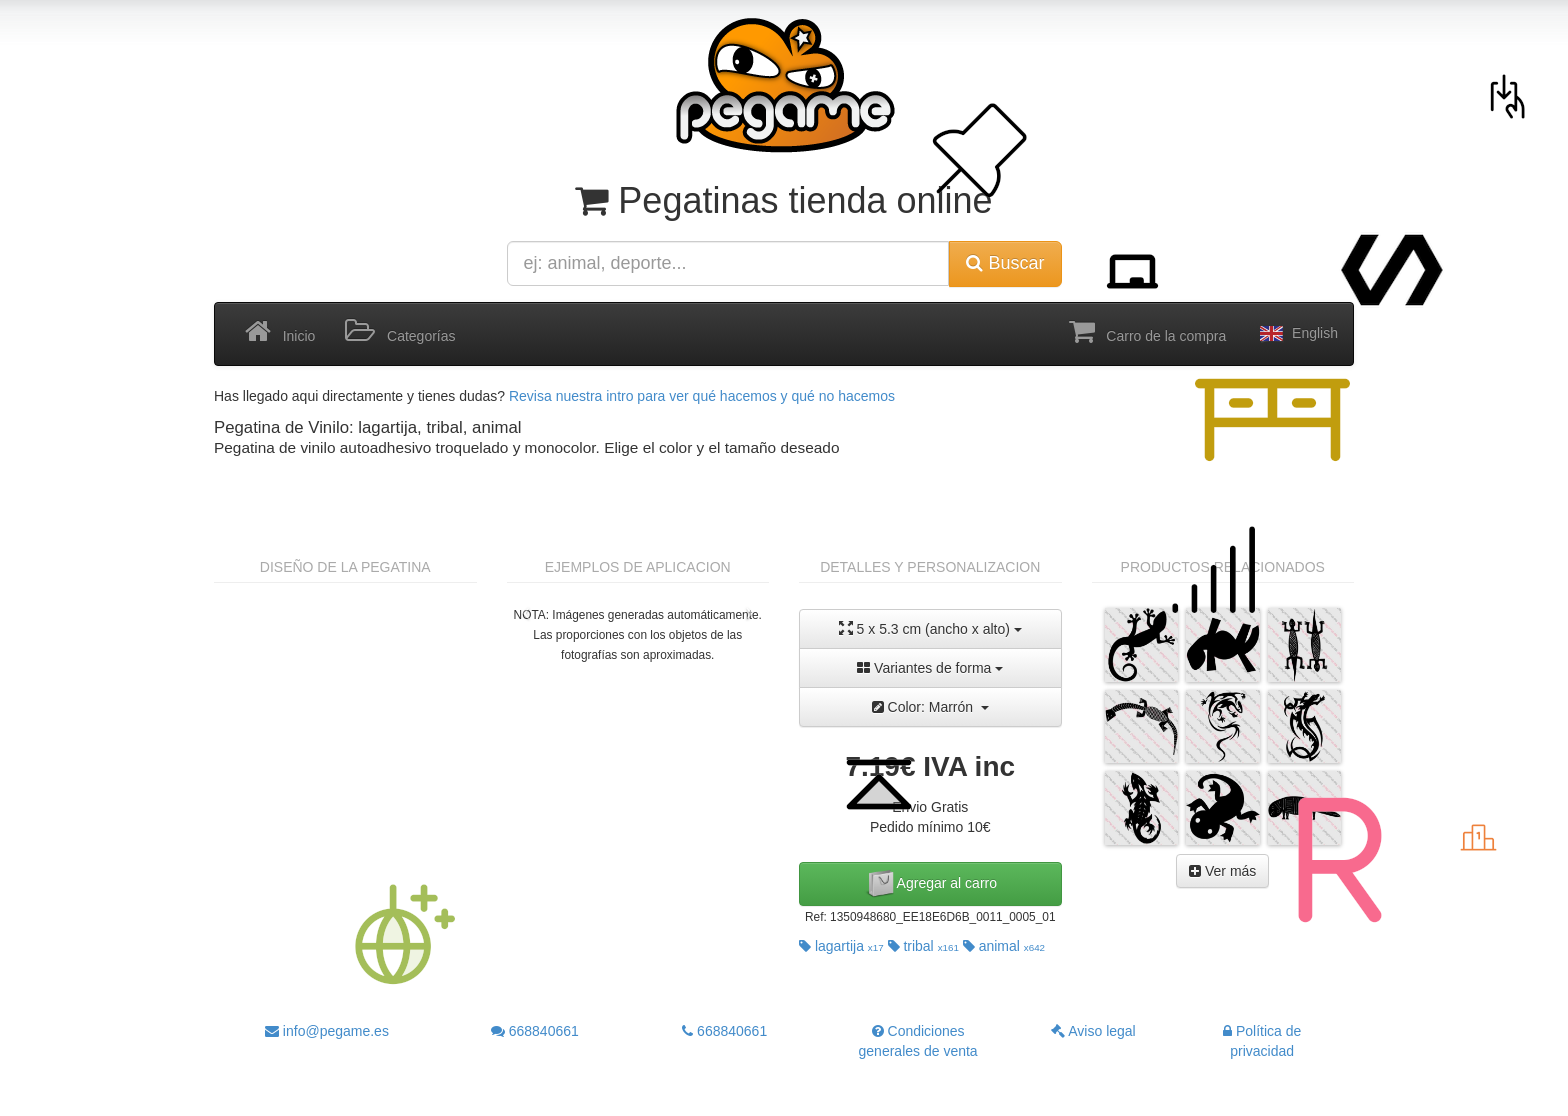 Image resolution: width=1568 pixels, height=1116 pixels. Describe the element at coordinates (400, 936) in the screenshot. I see `access party or event mode` at that location.